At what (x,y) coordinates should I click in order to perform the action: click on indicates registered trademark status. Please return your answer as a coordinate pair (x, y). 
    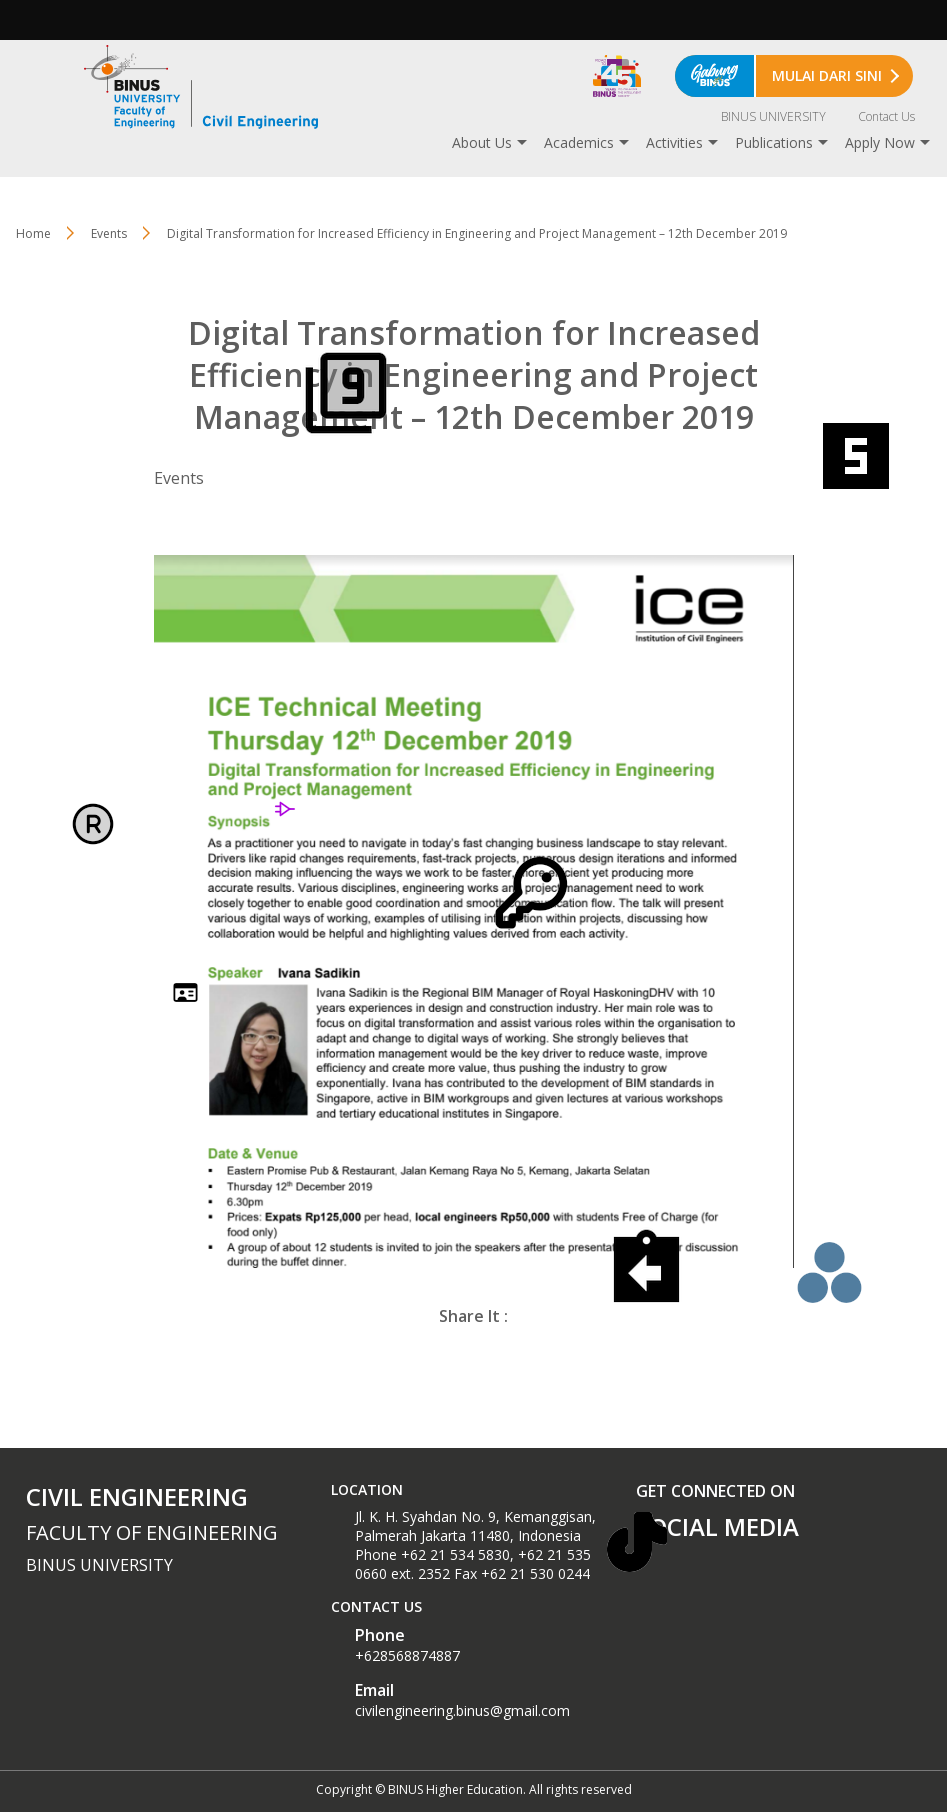
    Looking at the image, I should click on (93, 824).